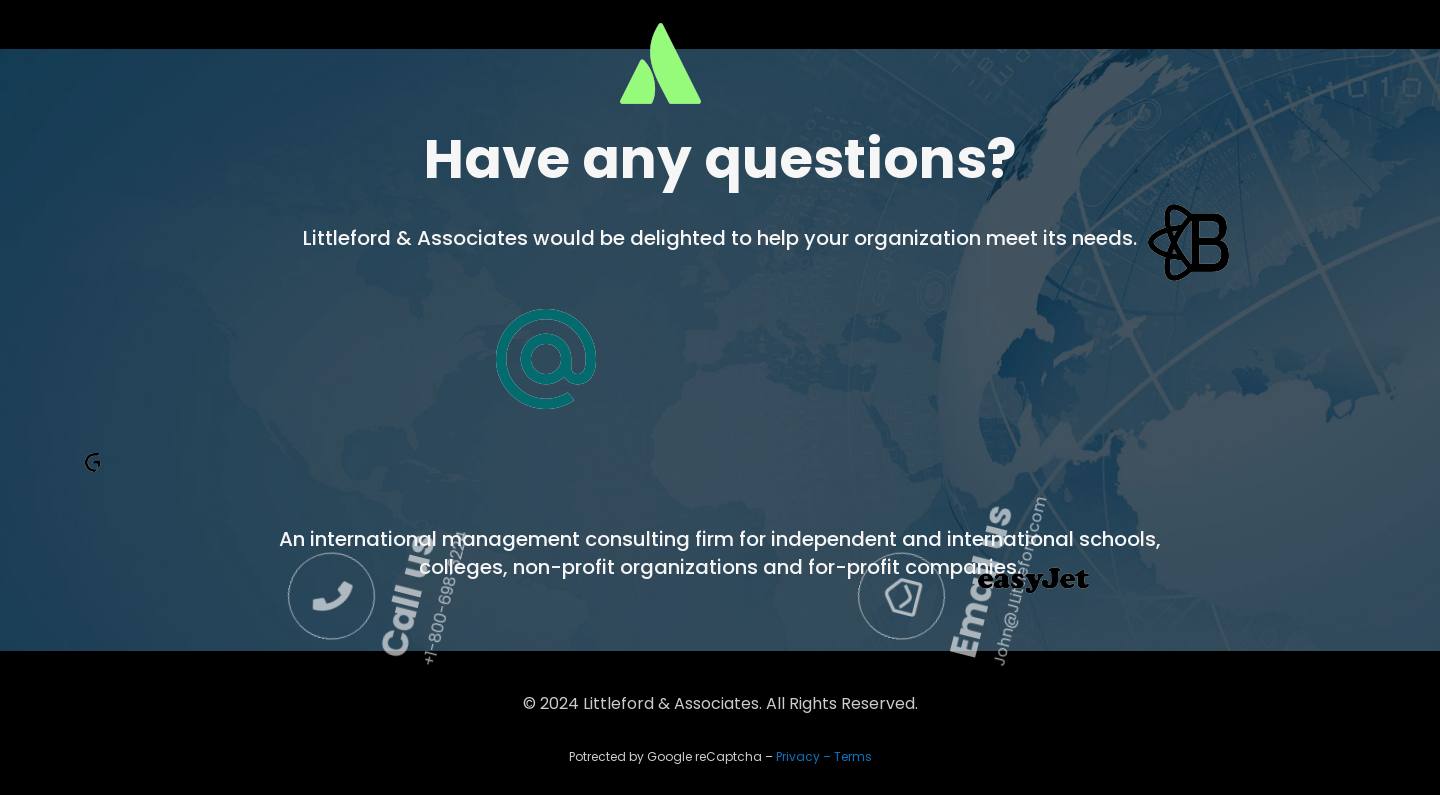  I want to click on easyJet airline app or website, so click(1033, 580).